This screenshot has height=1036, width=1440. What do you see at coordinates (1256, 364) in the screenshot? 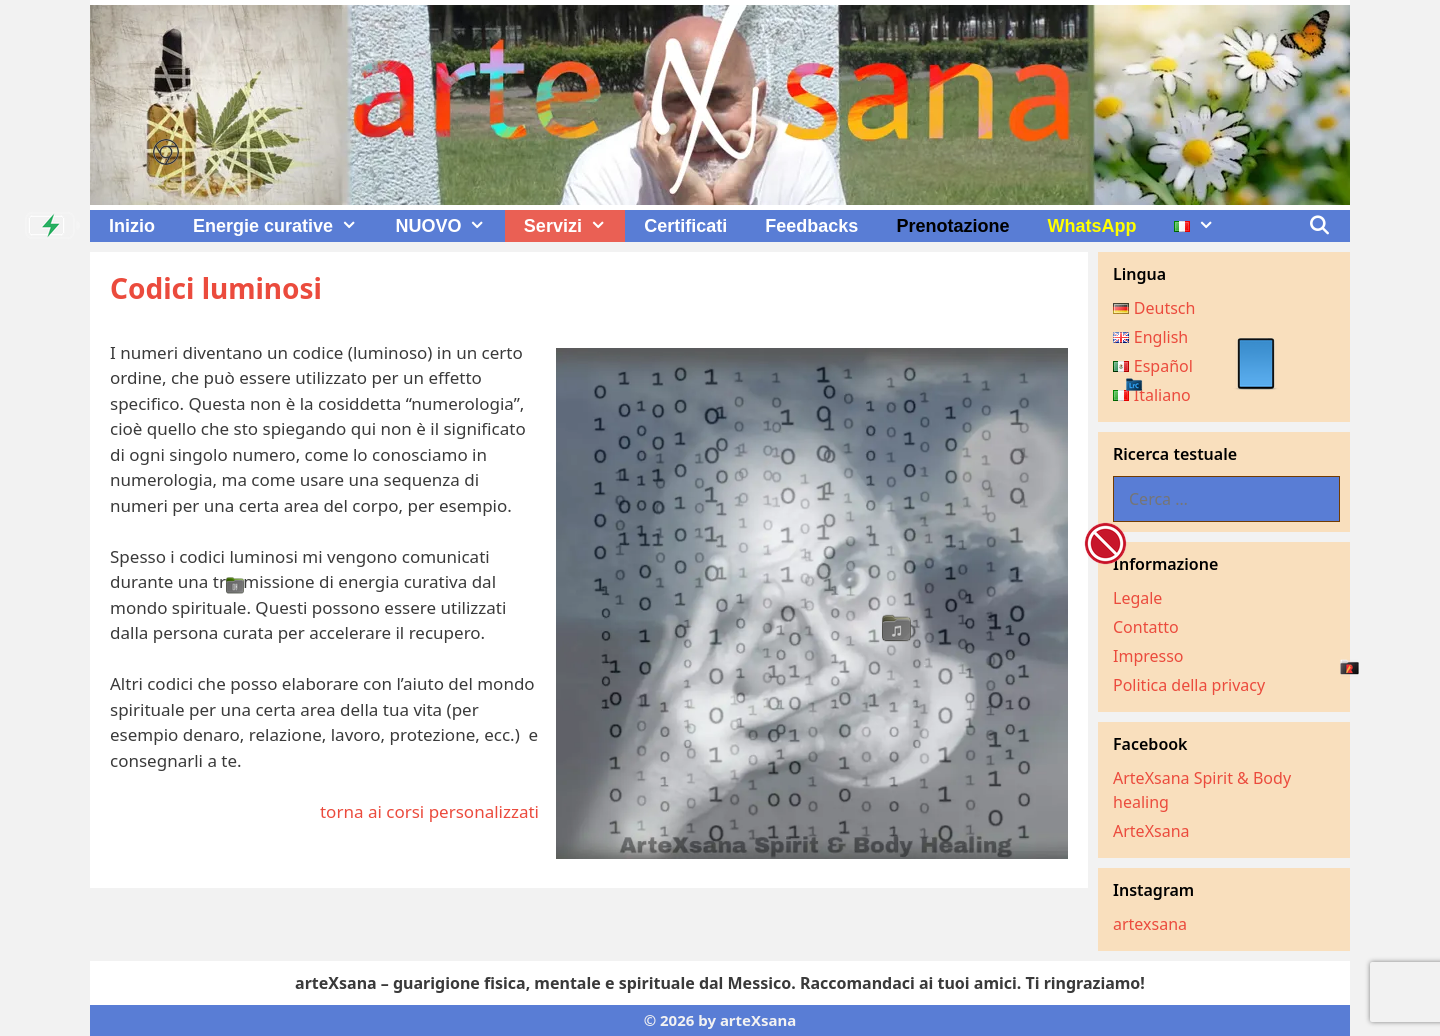
I see `iPad Air device icon` at bounding box center [1256, 364].